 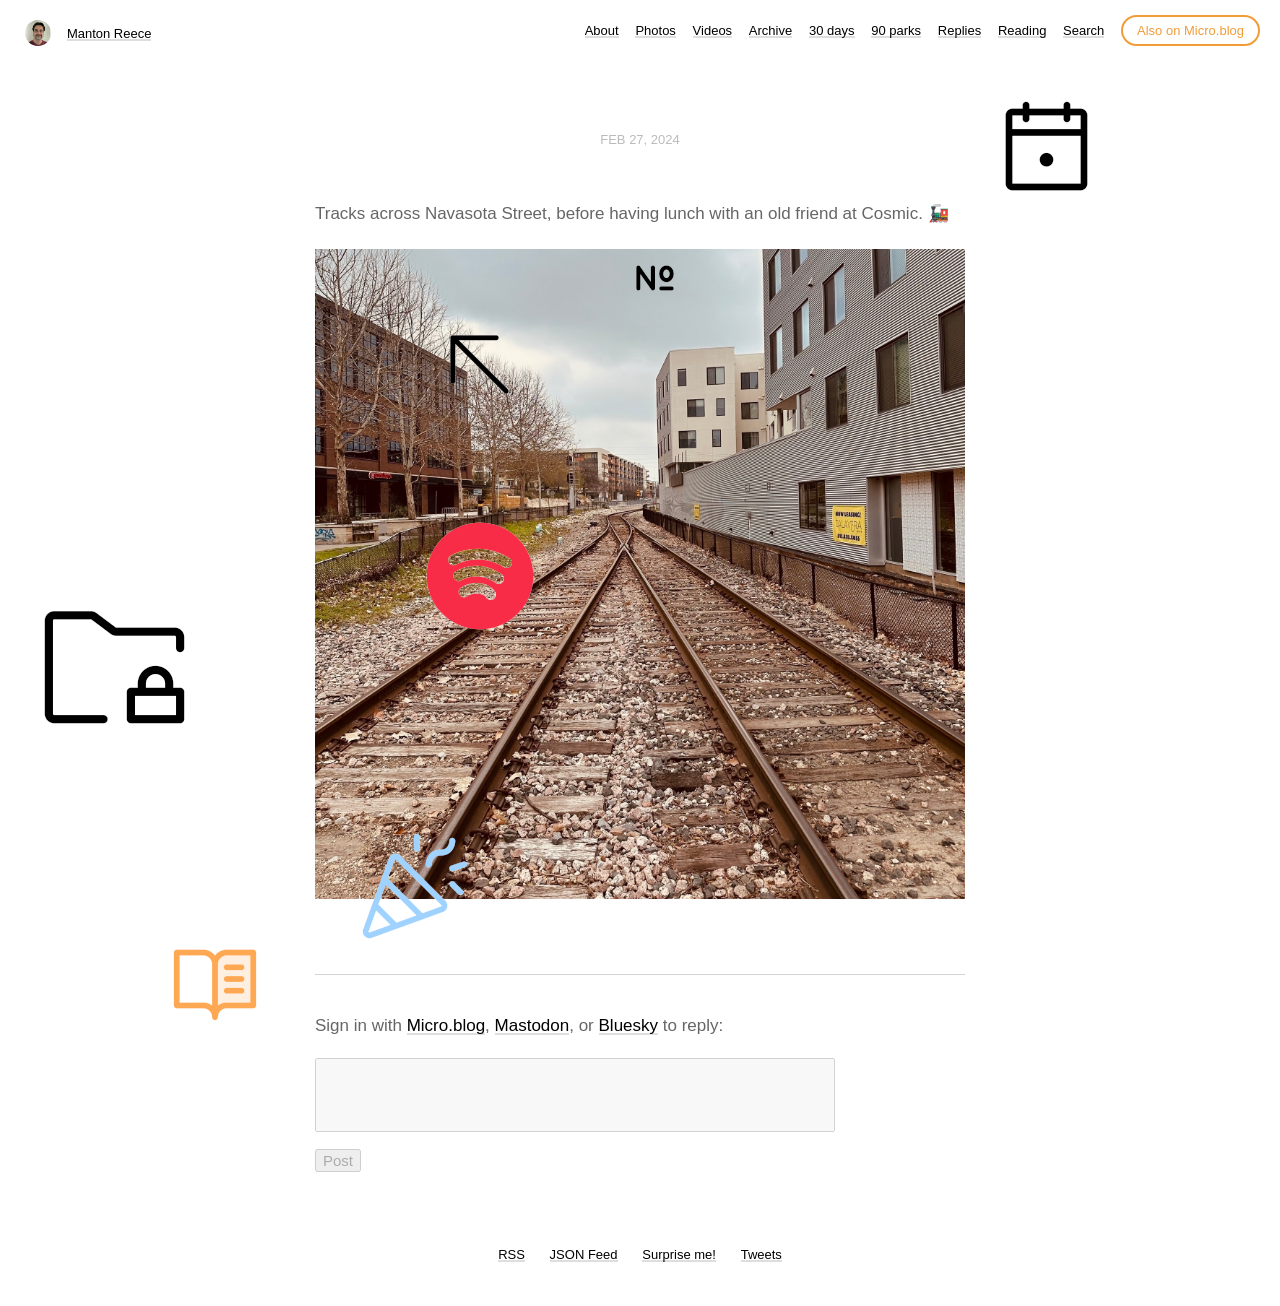 I want to click on navigate back or return to previous screen, so click(x=479, y=364).